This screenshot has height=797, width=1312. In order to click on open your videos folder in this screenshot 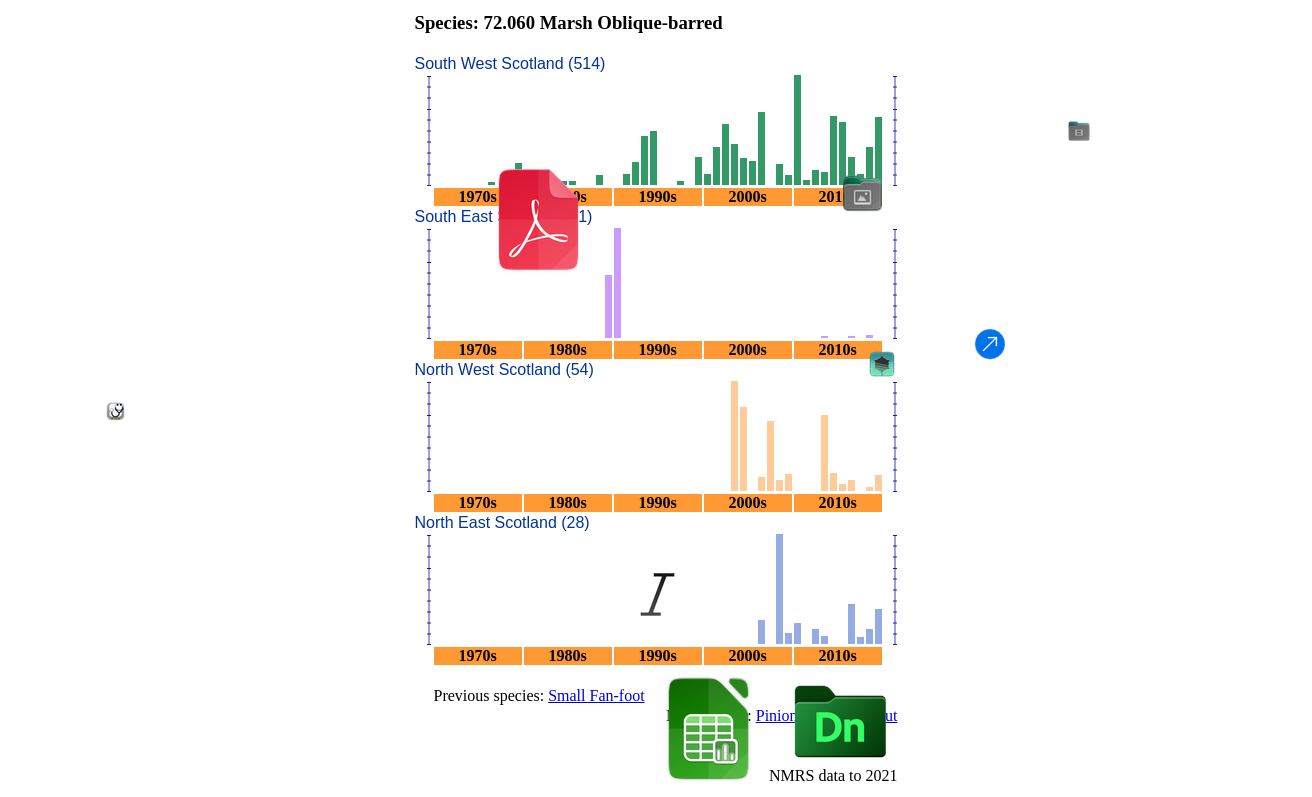, I will do `click(1079, 131)`.